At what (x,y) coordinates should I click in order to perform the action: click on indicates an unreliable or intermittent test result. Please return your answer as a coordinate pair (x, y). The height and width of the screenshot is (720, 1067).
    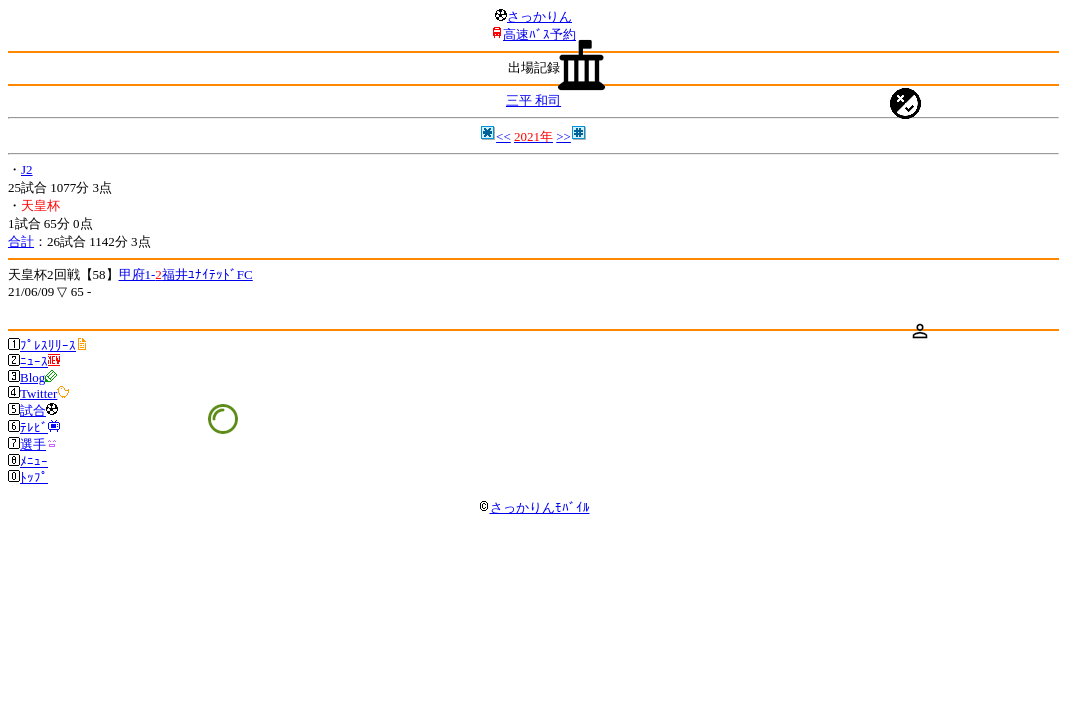
    Looking at the image, I should click on (905, 103).